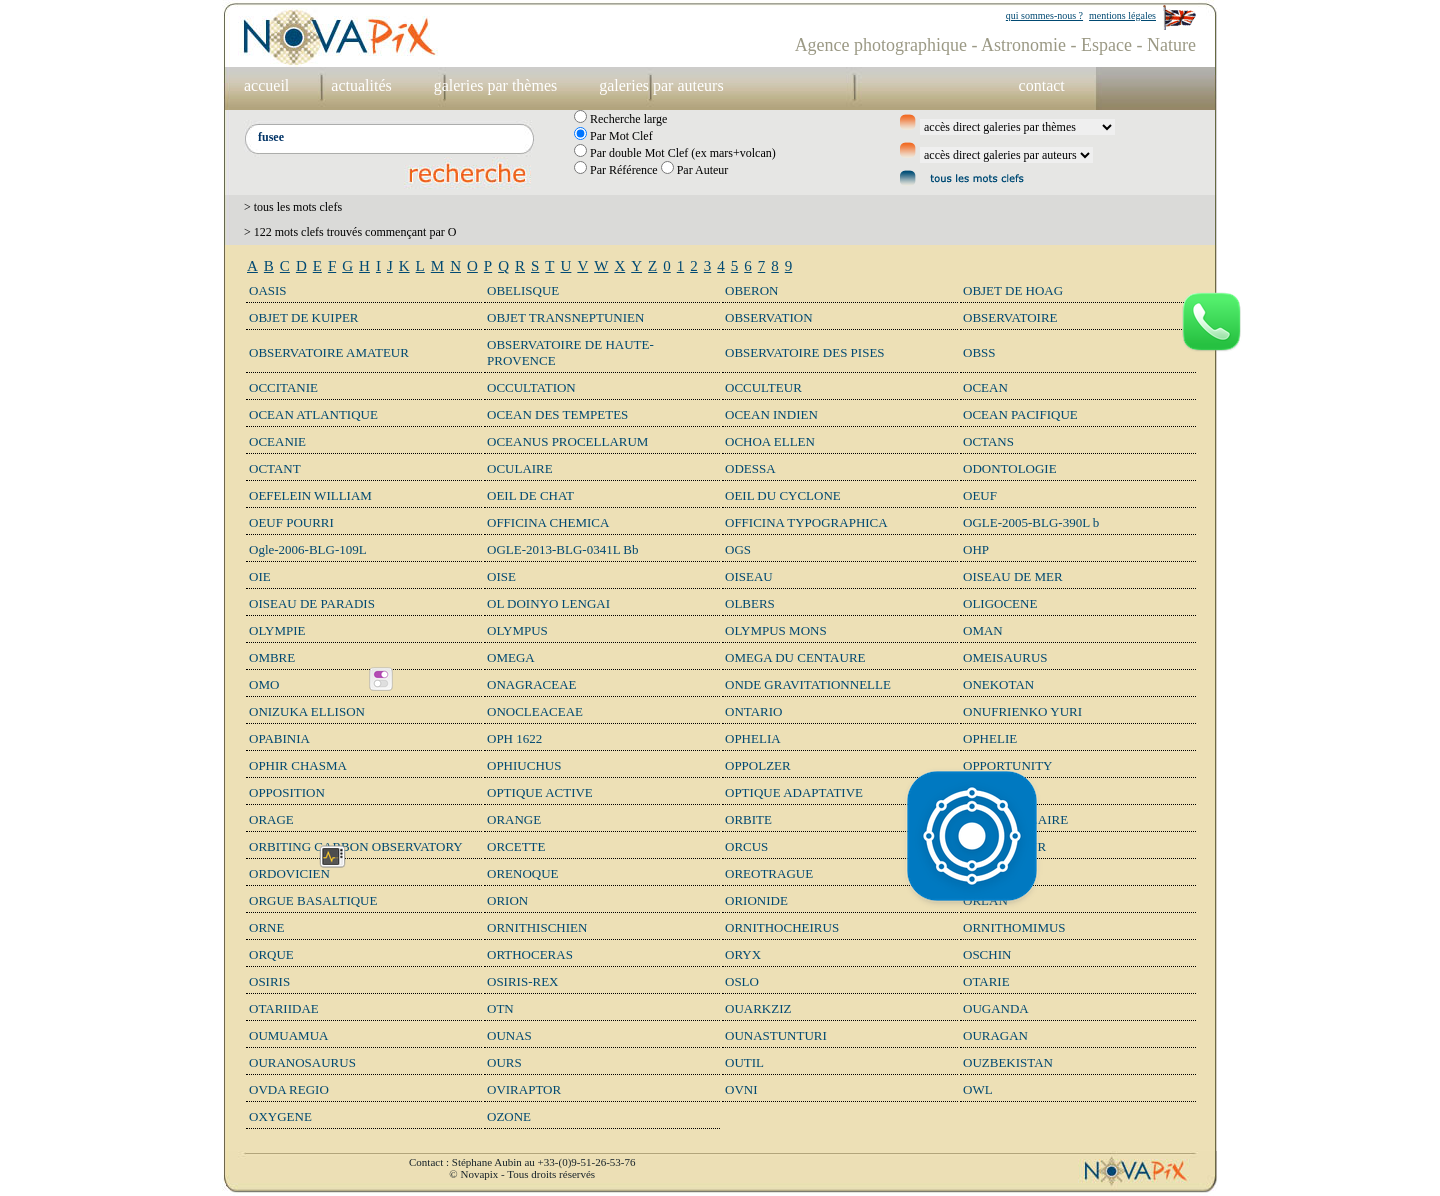 This screenshot has width=1440, height=1196. What do you see at coordinates (972, 836) in the screenshot?
I see `open the Neon app` at bounding box center [972, 836].